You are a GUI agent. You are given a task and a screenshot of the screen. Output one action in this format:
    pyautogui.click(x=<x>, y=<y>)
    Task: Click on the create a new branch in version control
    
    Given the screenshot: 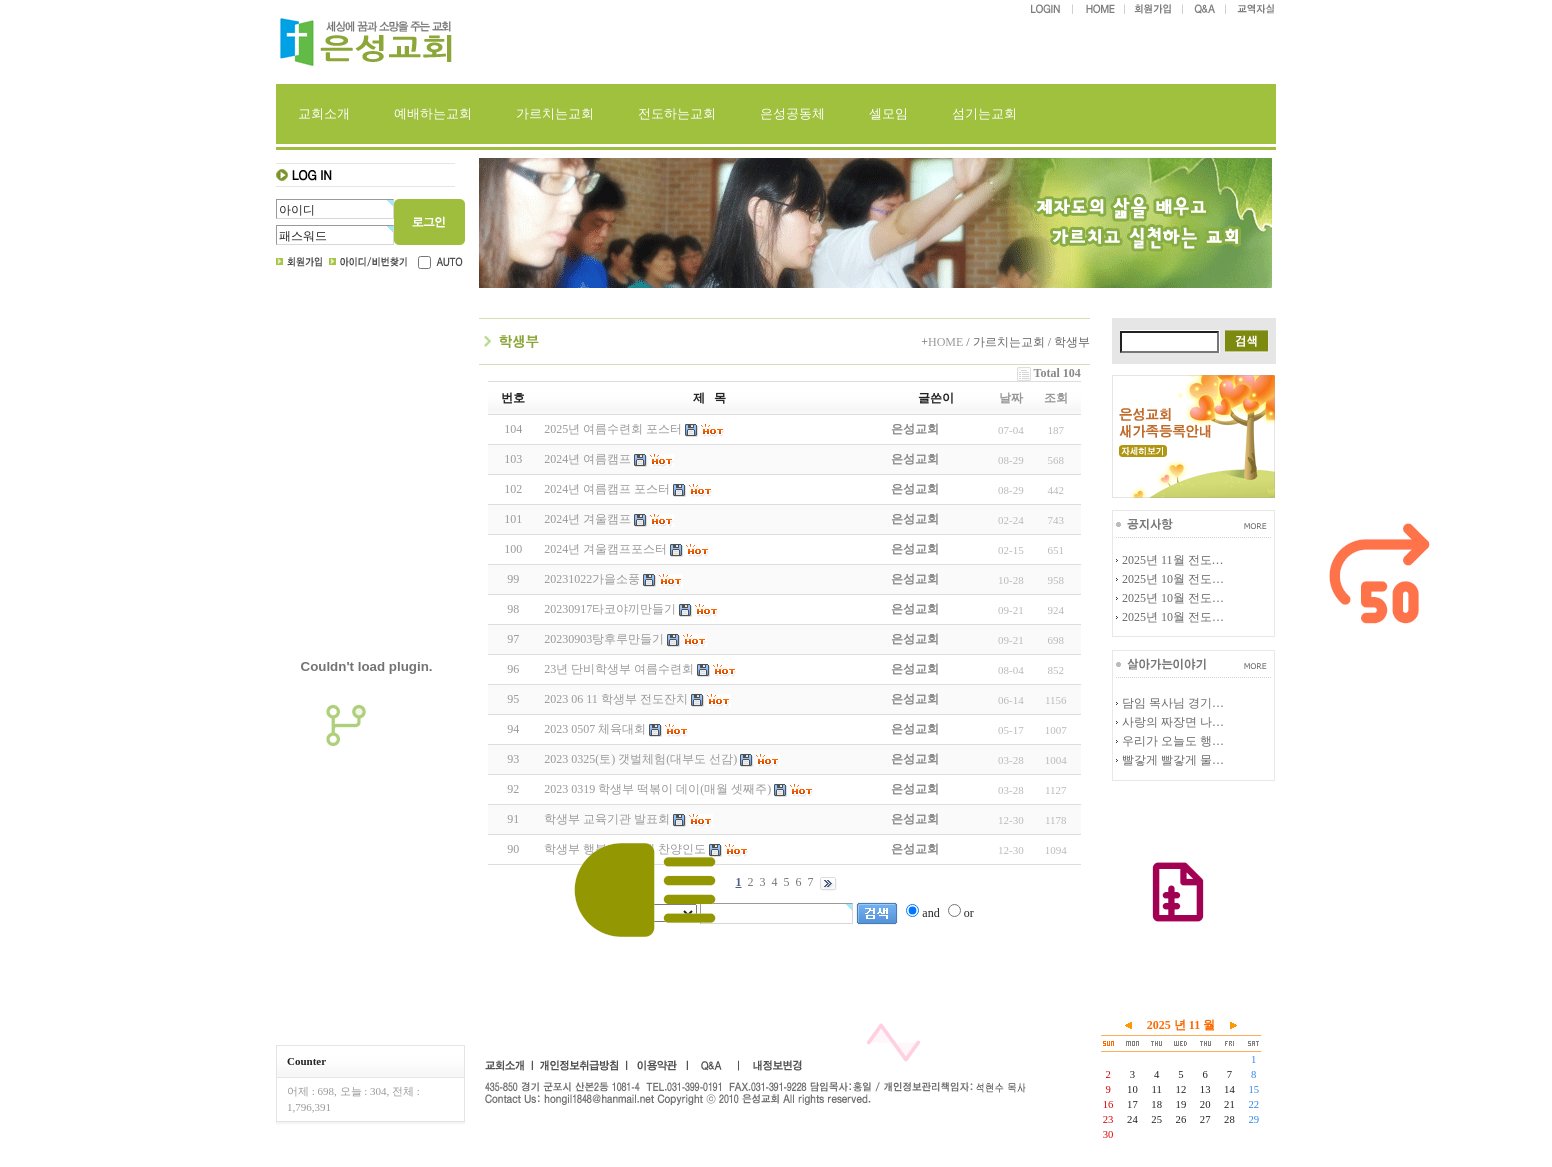 What is the action you would take?
    pyautogui.click(x=343, y=725)
    